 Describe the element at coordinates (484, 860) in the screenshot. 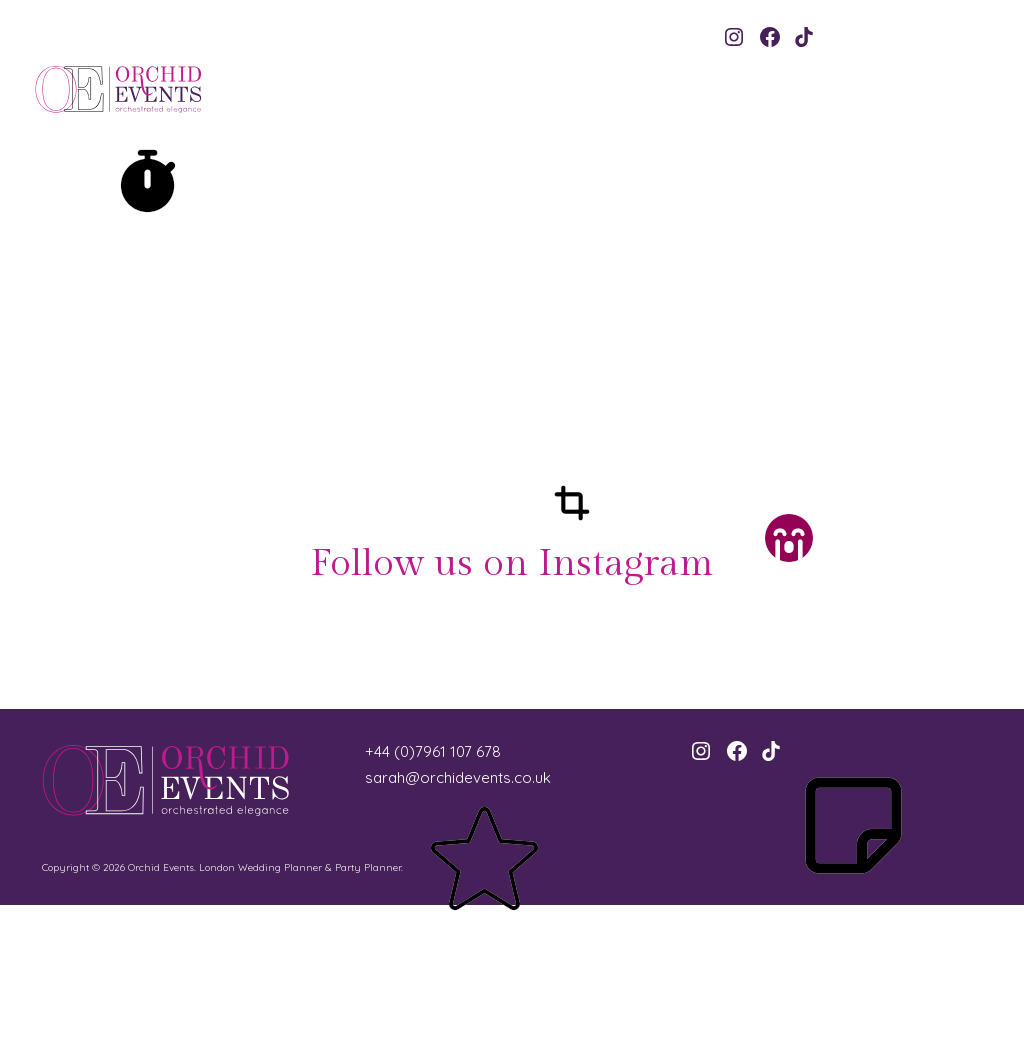

I see `add to favorites` at that location.